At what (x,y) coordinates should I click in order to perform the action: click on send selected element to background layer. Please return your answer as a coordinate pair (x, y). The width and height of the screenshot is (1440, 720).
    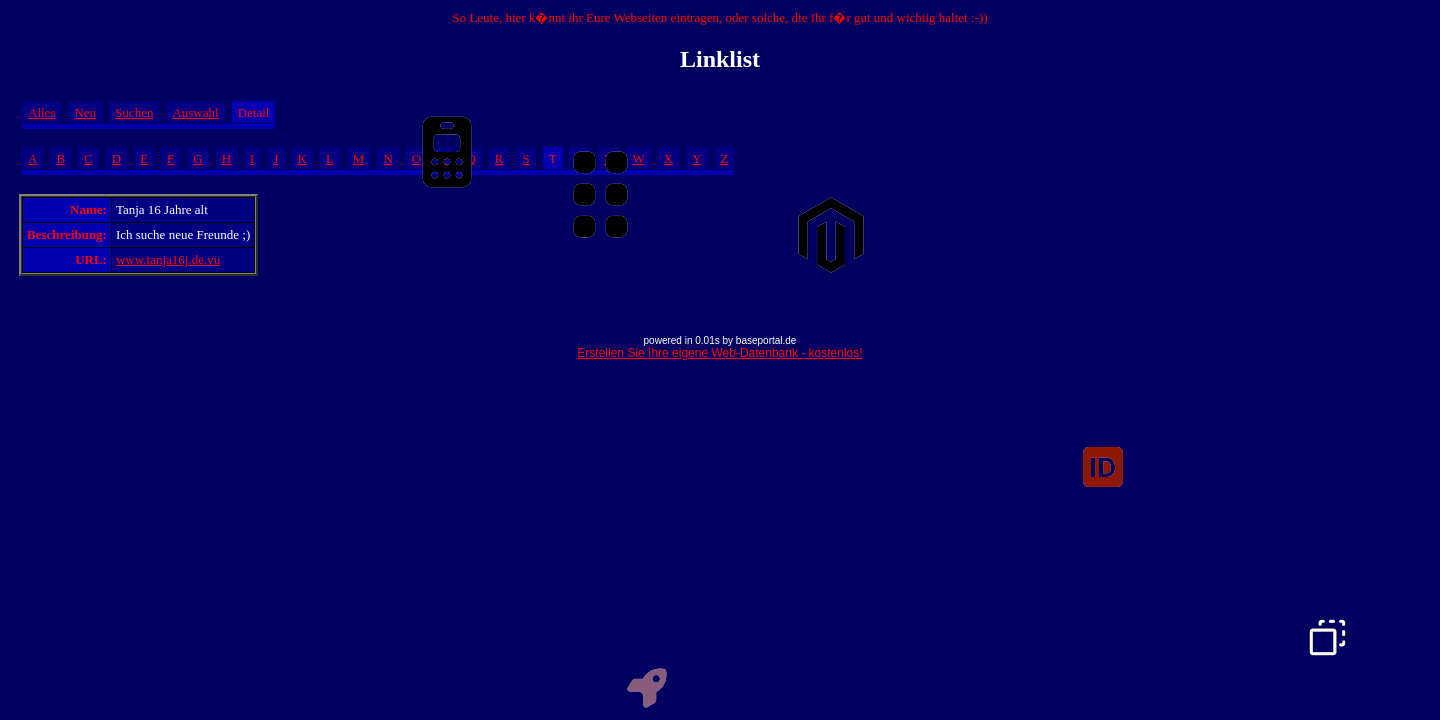
    Looking at the image, I should click on (1327, 637).